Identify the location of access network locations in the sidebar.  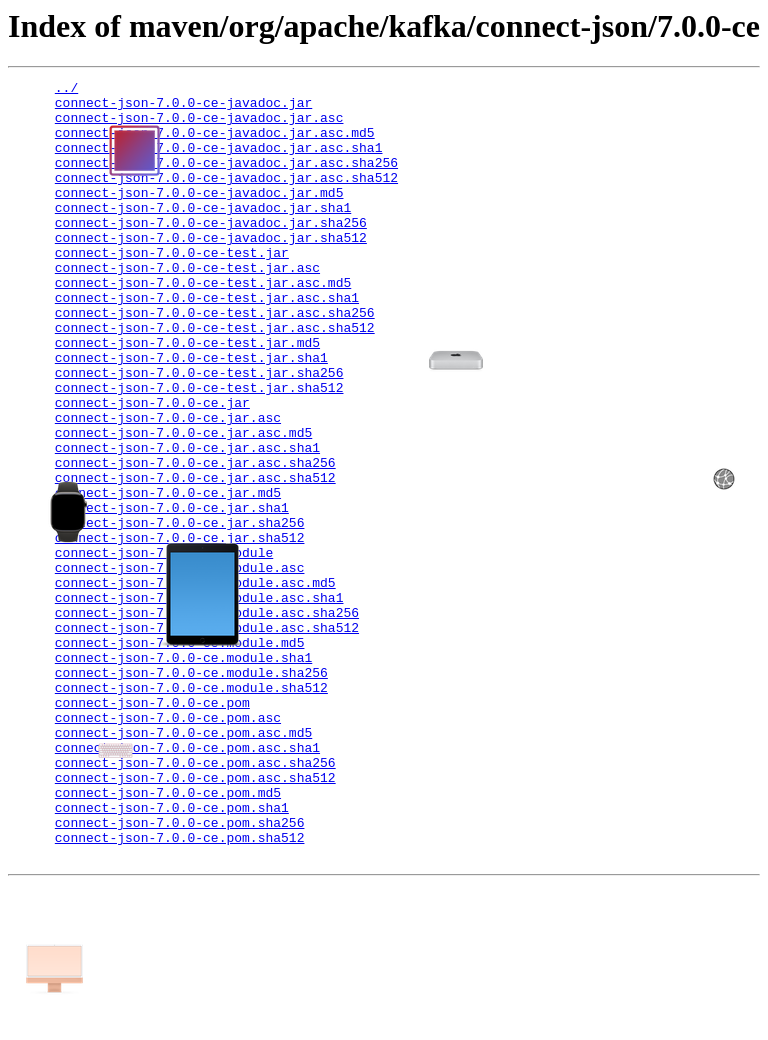
(724, 479).